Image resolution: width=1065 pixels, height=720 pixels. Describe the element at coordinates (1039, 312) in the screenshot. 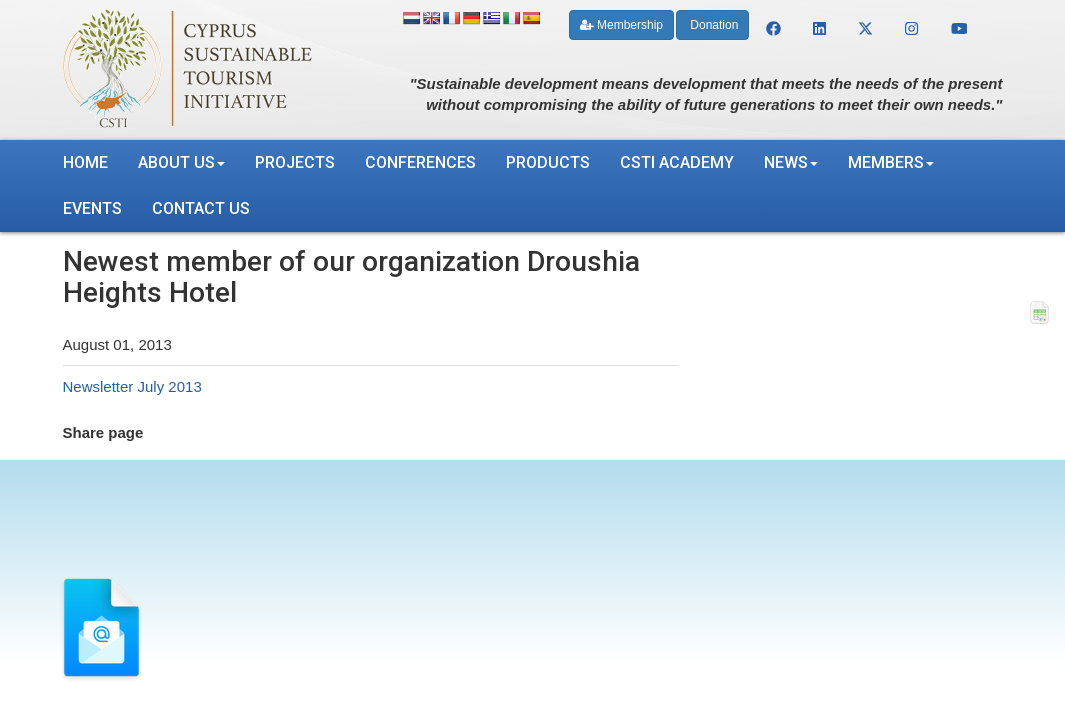

I see `spreadsheet file type indicator` at that location.